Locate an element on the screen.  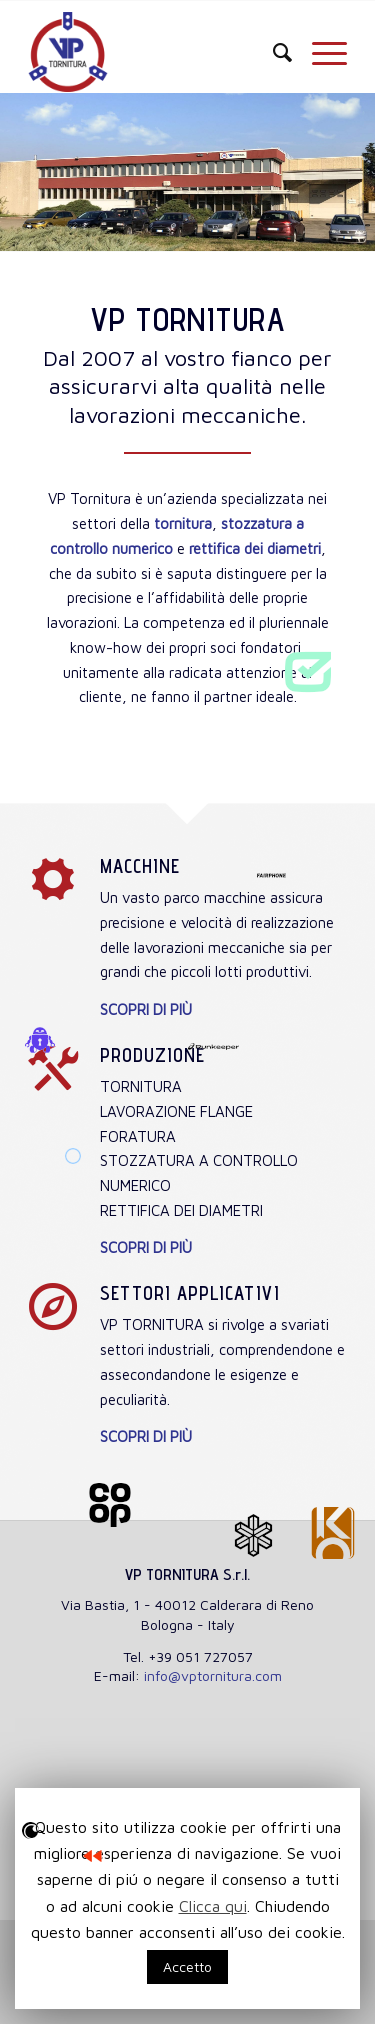
open the Runkeeper fitness tracking app is located at coordinates (213, 1046).